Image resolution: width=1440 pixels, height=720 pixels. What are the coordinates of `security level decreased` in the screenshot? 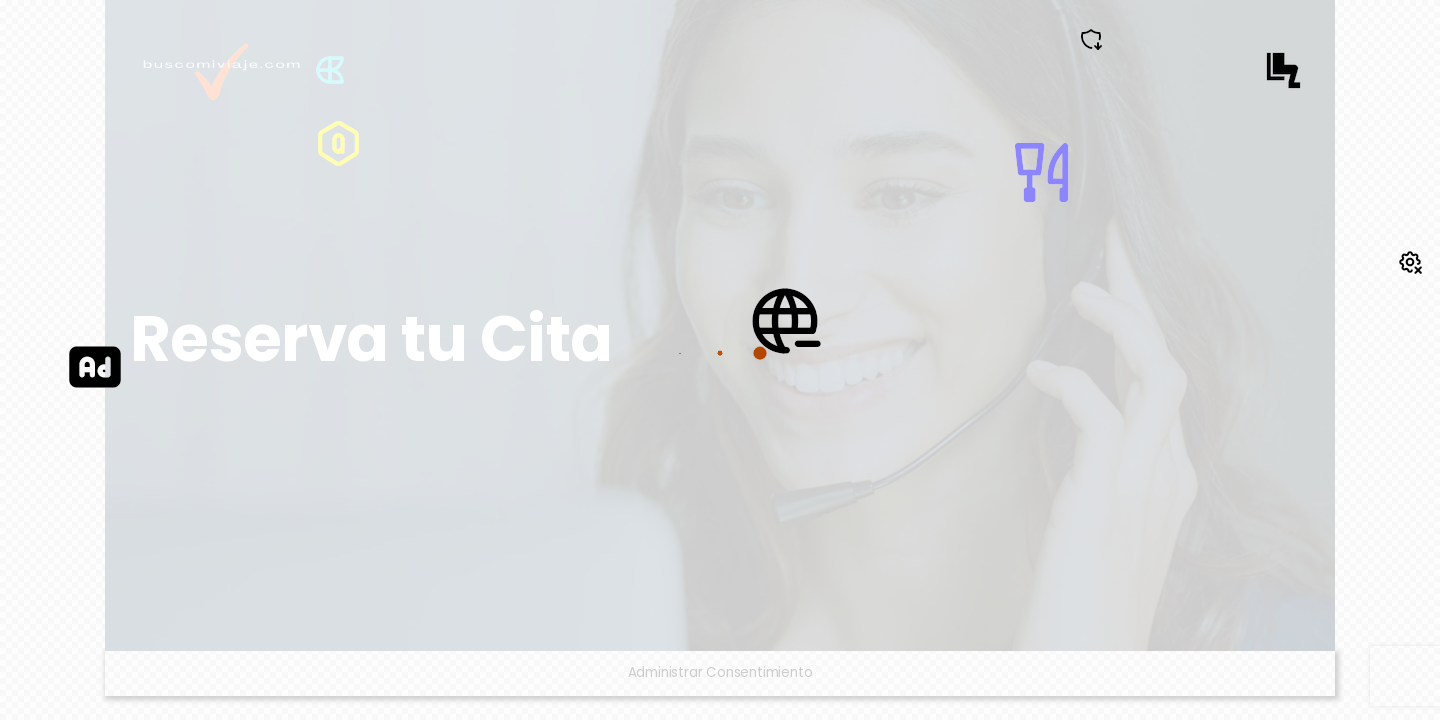 It's located at (1091, 39).